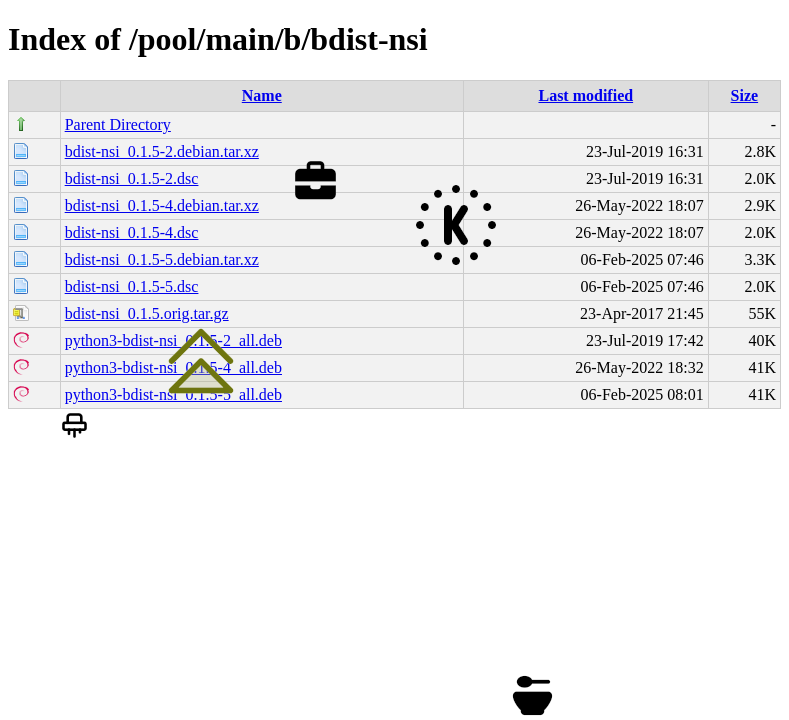 This screenshot has width=789, height=720. I want to click on access food or dining options, so click(532, 695).